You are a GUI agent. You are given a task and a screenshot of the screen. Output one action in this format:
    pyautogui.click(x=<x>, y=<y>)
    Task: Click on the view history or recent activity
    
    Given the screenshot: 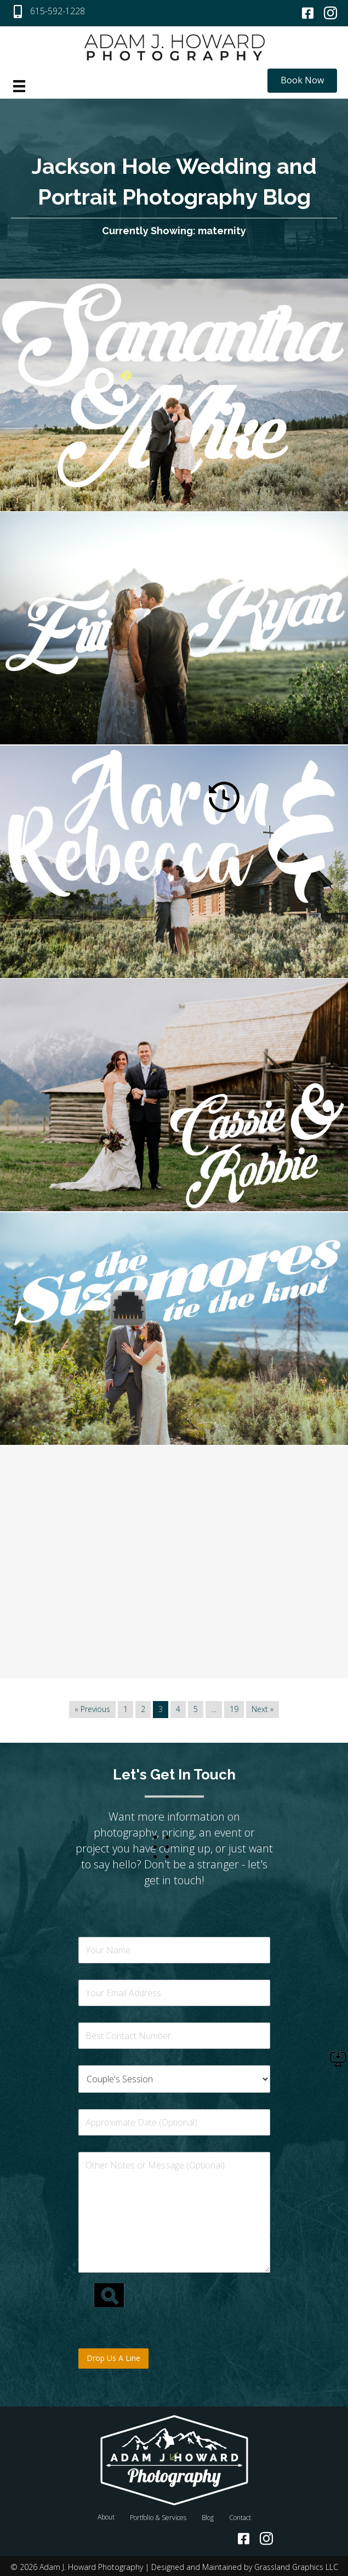 What is the action you would take?
    pyautogui.click(x=224, y=797)
    